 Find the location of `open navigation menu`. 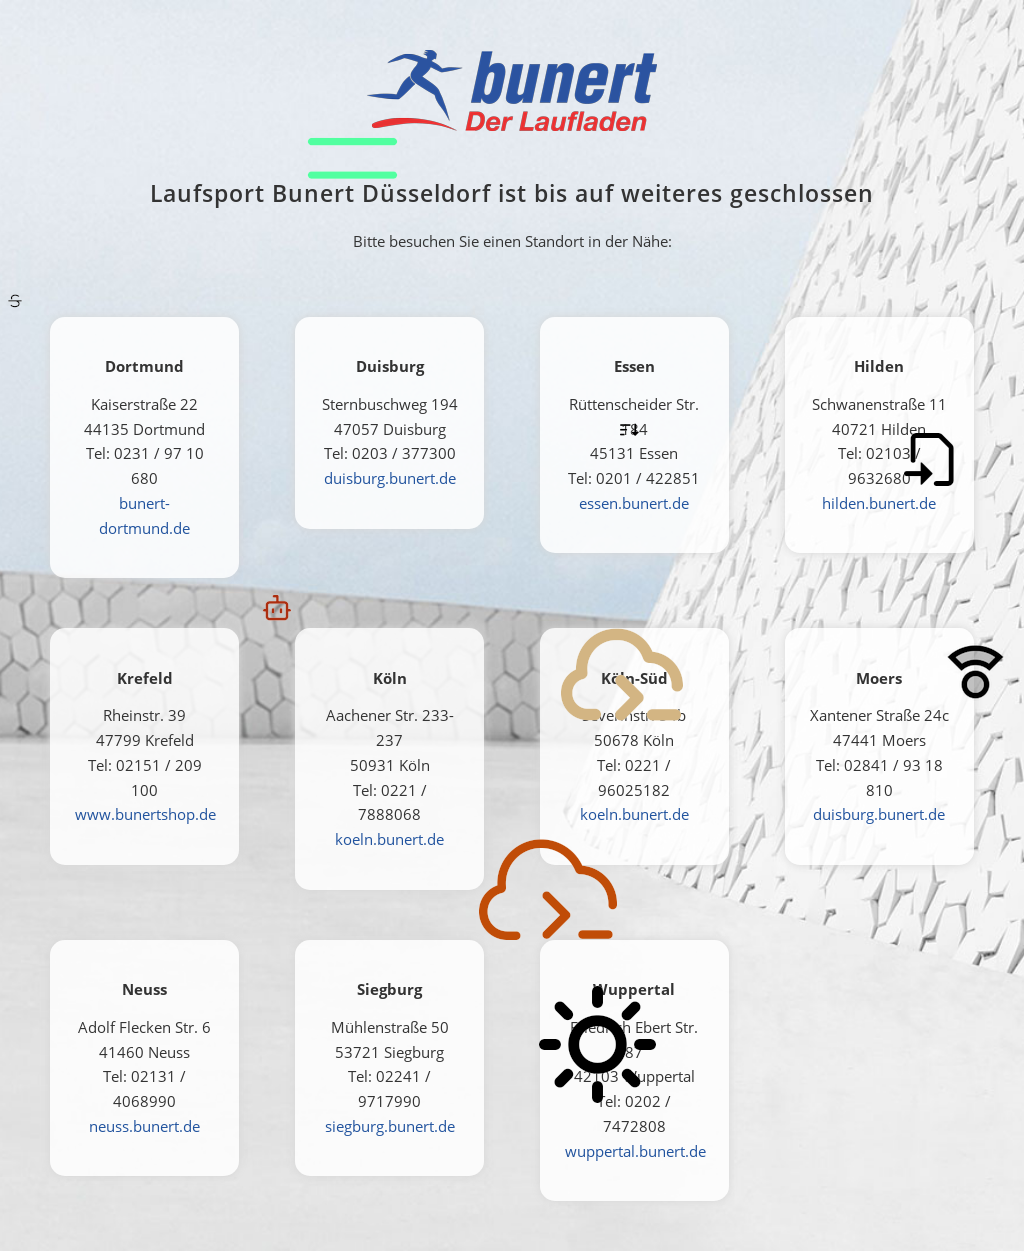

open navigation menu is located at coordinates (352, 156).